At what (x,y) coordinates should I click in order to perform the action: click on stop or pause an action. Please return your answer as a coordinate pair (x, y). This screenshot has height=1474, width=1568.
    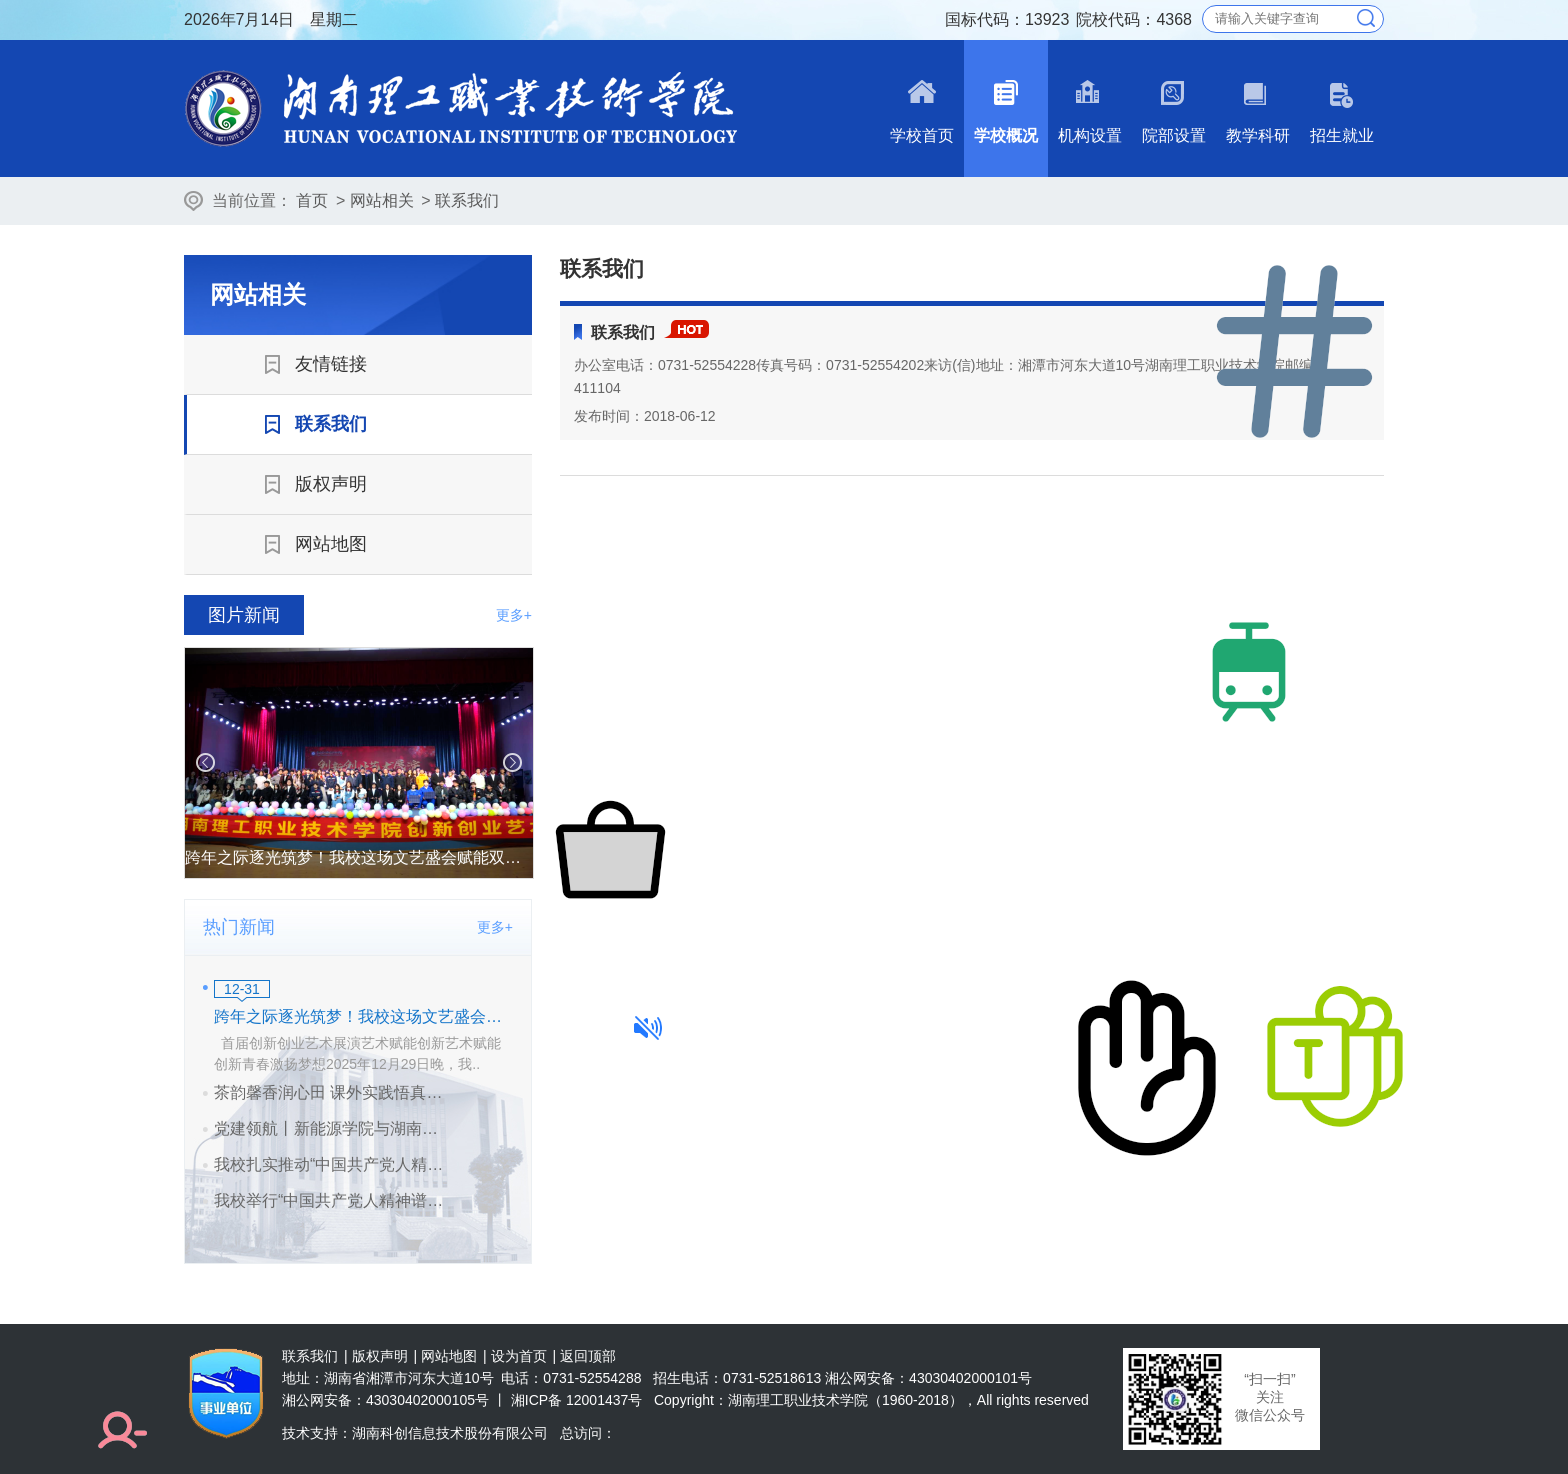
    Looking at the image, I should click on (1147, 1068).